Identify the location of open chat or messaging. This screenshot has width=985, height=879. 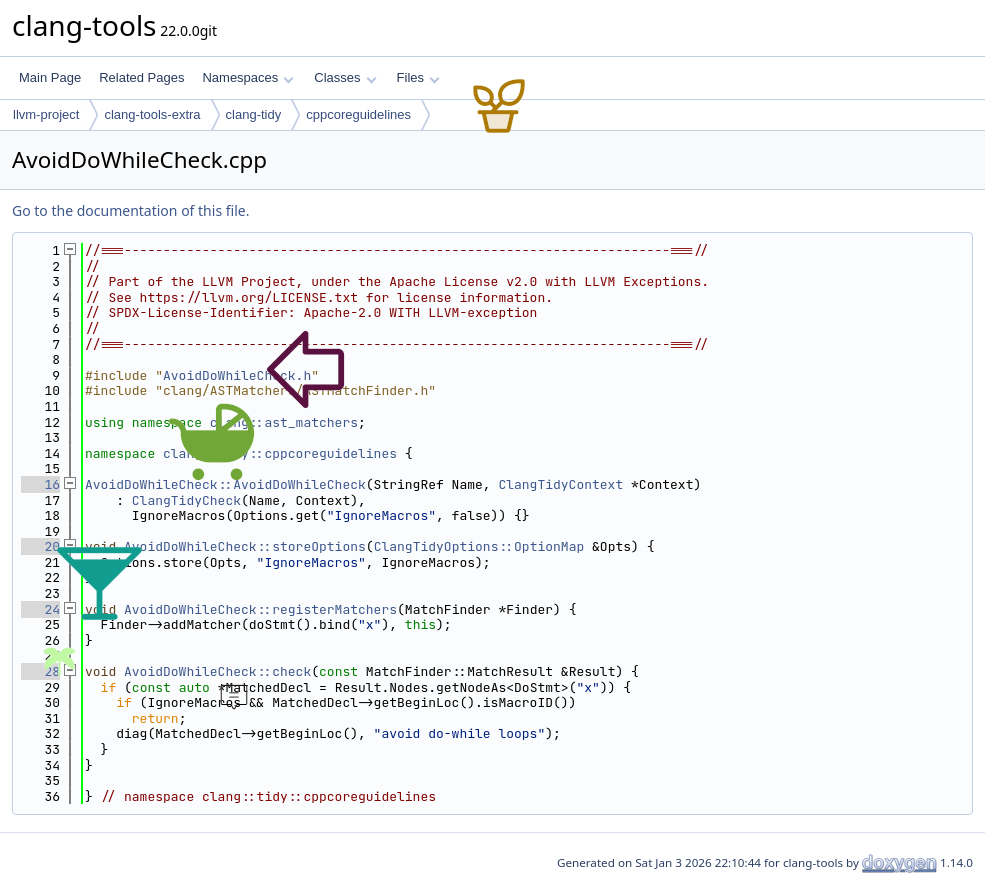
(234, 696).